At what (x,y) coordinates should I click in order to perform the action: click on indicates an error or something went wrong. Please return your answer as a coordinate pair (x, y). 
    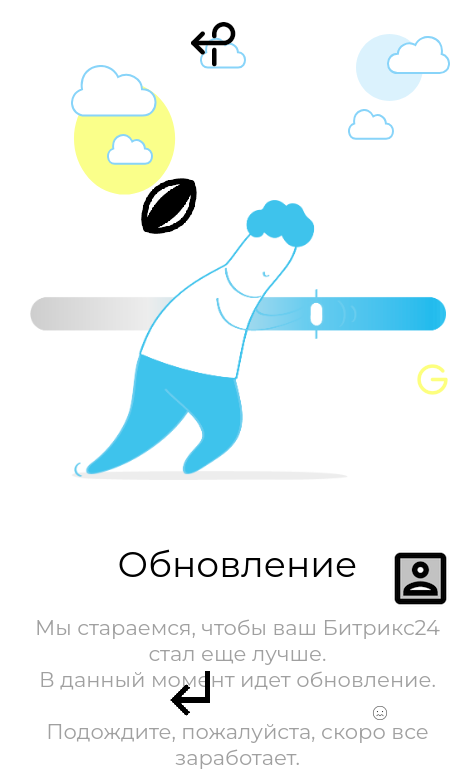
    Looking at the image, I should click on (380, 713).